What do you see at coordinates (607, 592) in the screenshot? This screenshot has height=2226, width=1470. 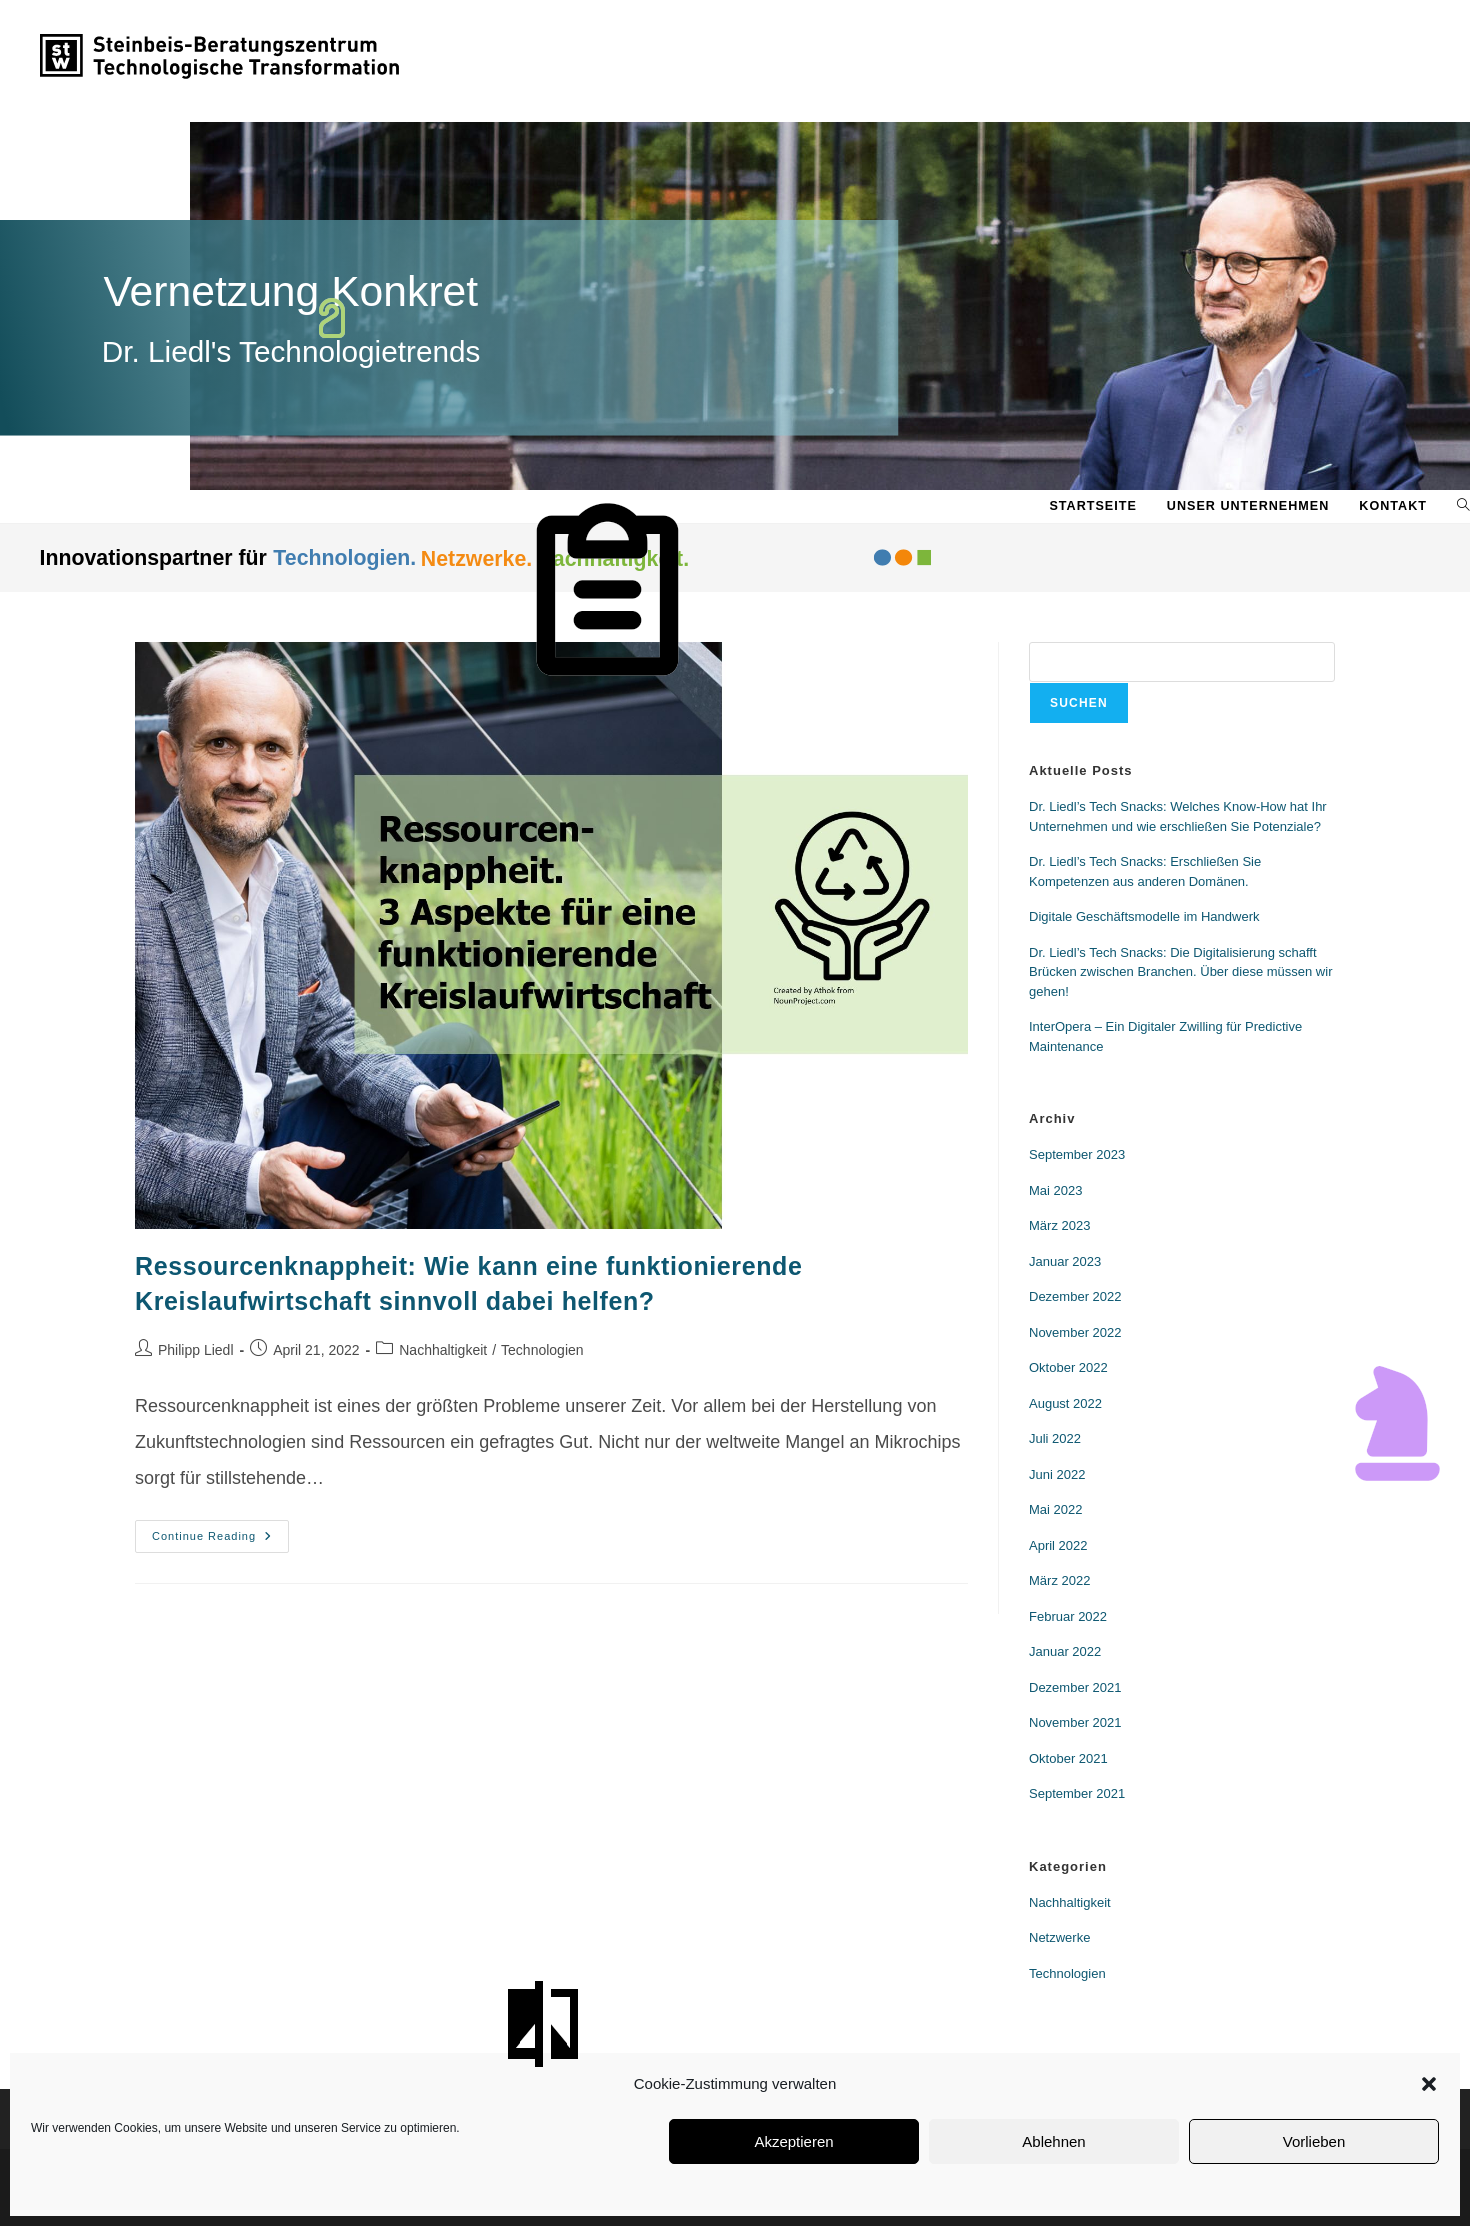 I see `view clipboard contents` at bounding box center [607, 592].